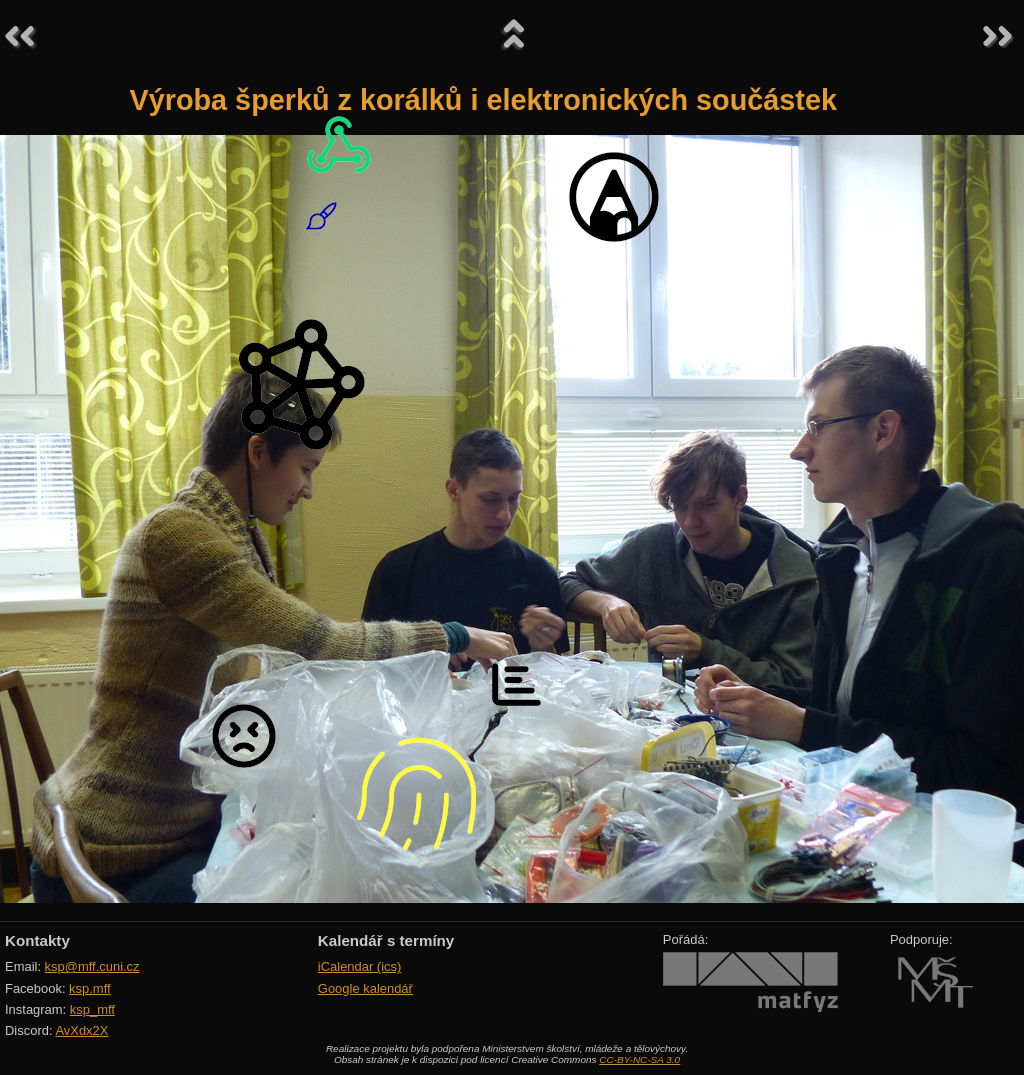 This screenshot has height=1075, width=1024. What do you see at coordinates (299, 384) in the screenshot?
I see `connect to the fediverse network` at bounding box center [299, 384].